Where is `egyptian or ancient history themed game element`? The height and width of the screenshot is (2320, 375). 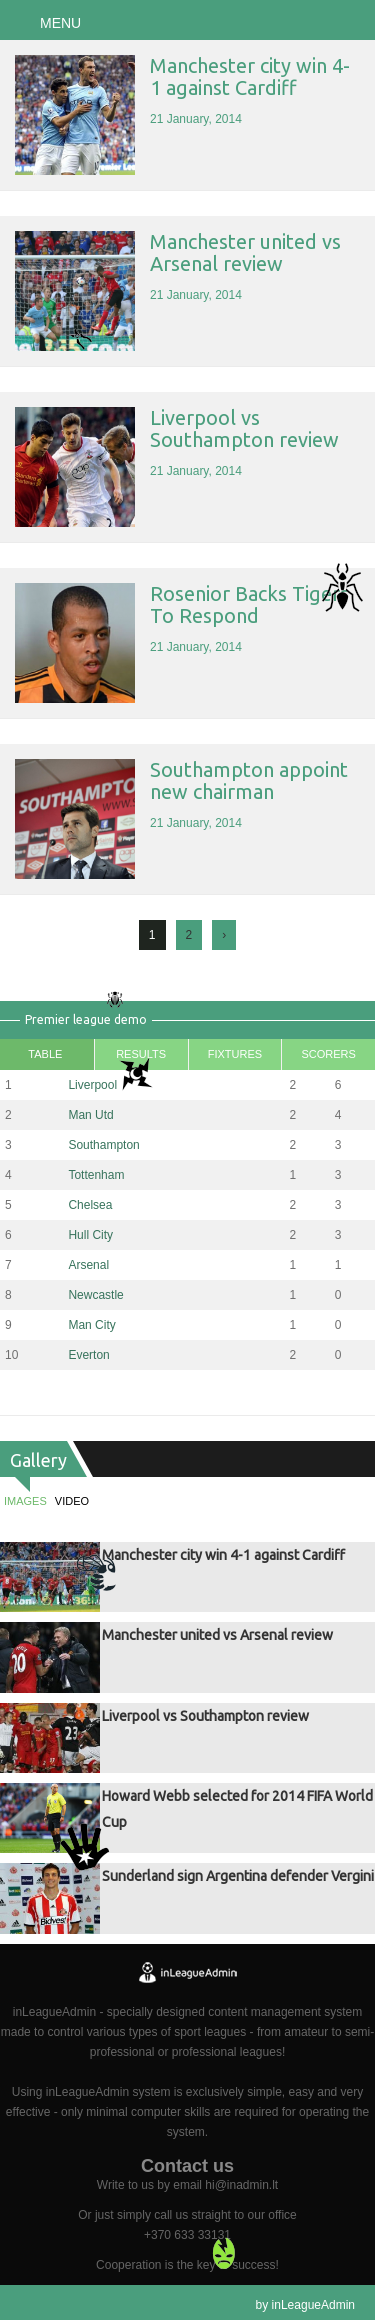
egyptian or ancient history themed game element is located at coordinates (115, 1000).